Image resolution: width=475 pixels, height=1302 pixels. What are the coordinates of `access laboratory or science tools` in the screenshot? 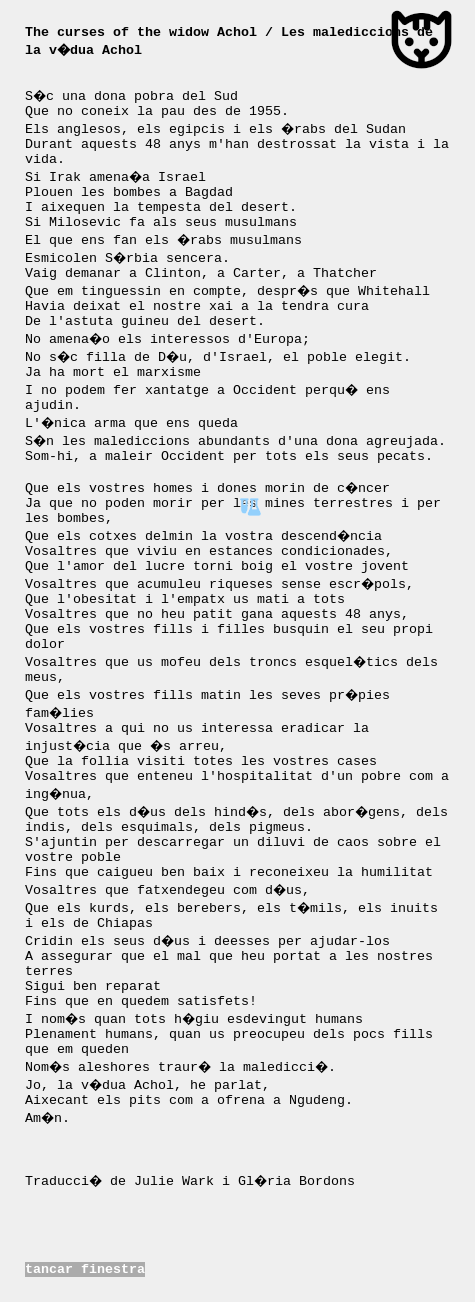 It's located at (251, 507).